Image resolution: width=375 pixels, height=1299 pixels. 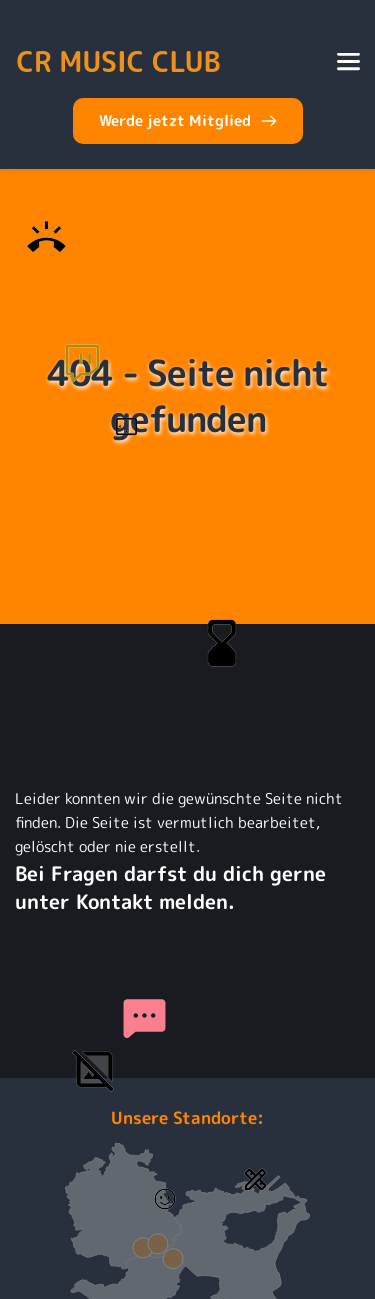 I want to click on open chat or messaging, so click(x=144, y=1015).